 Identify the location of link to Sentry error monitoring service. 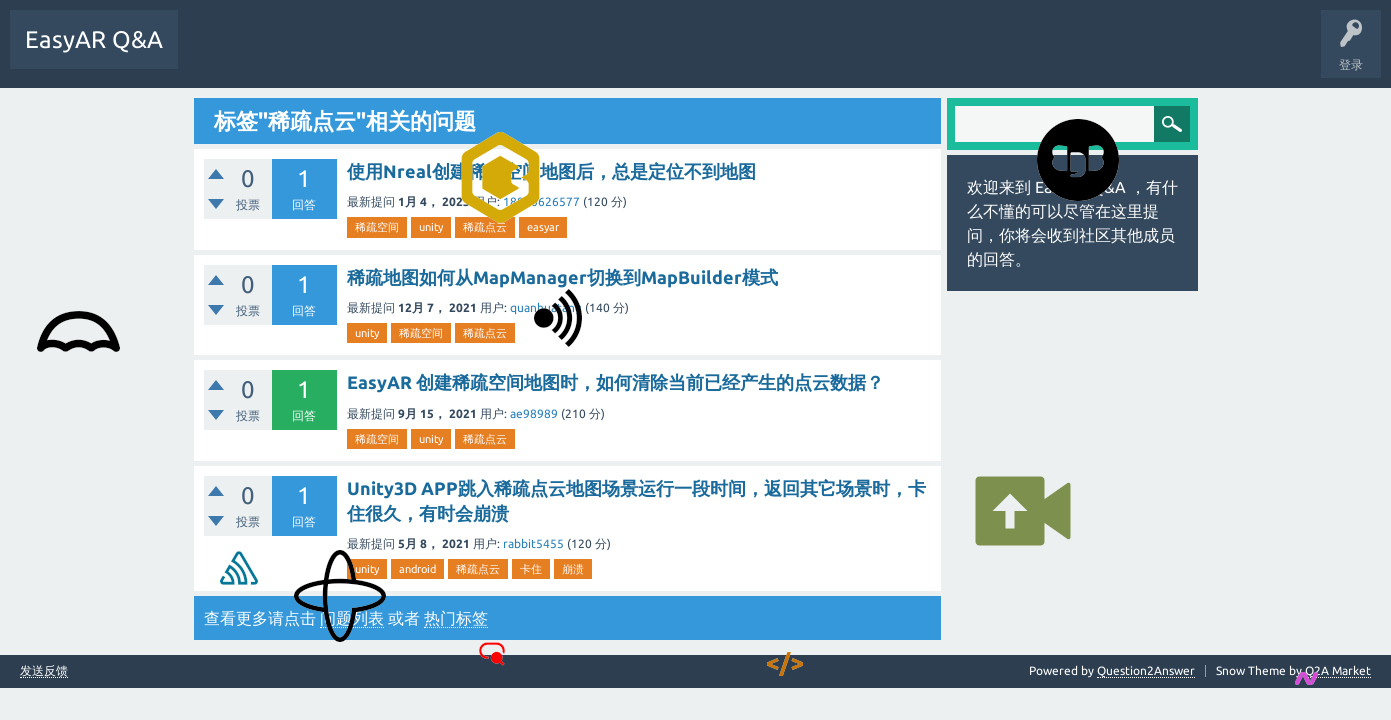
(239, 568).